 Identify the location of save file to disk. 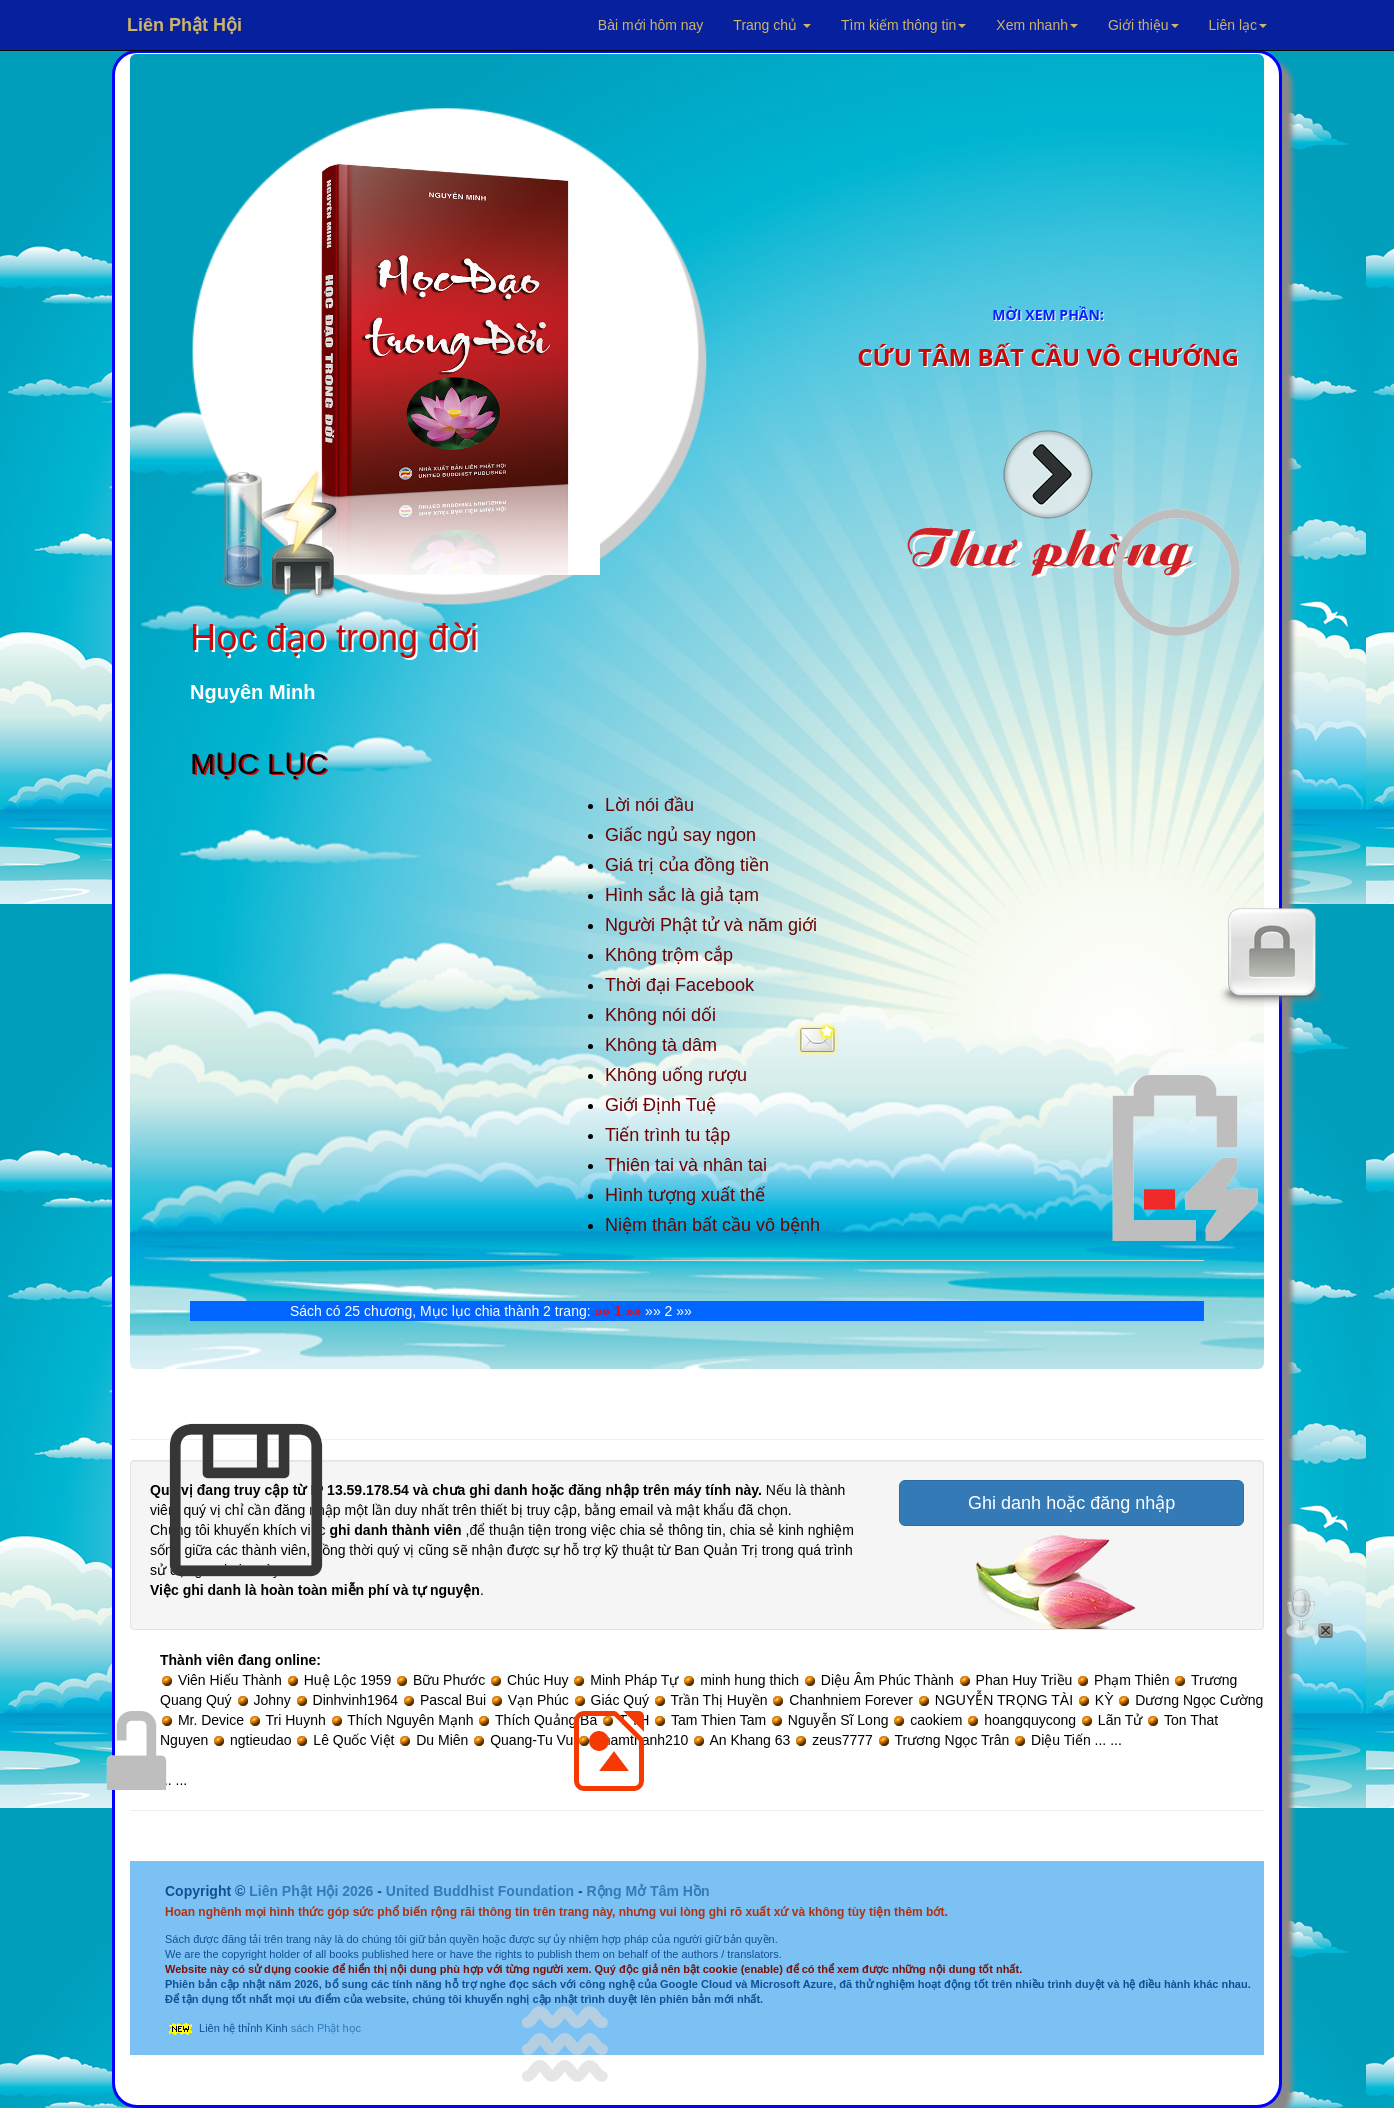
(246, 1500).